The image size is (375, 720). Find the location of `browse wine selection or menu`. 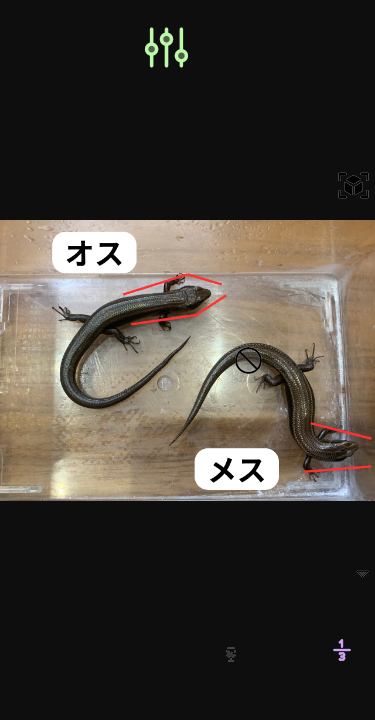

browse wine selection or menu is located at coordinates (231, 654).